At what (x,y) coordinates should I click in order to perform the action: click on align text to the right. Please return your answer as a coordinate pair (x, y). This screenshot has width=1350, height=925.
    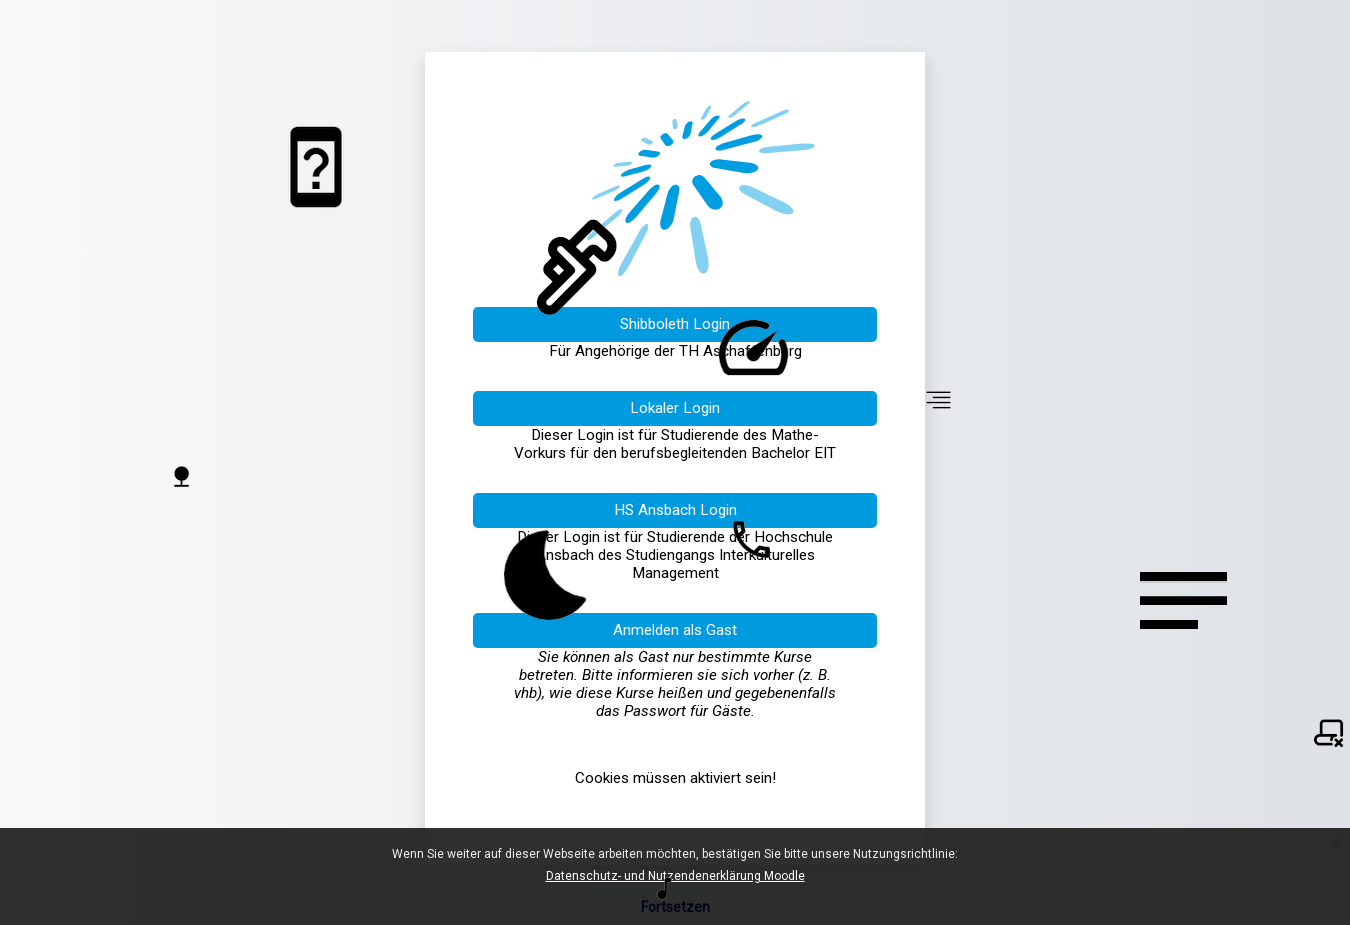
    Looking at the image, I should click on (938, 400).